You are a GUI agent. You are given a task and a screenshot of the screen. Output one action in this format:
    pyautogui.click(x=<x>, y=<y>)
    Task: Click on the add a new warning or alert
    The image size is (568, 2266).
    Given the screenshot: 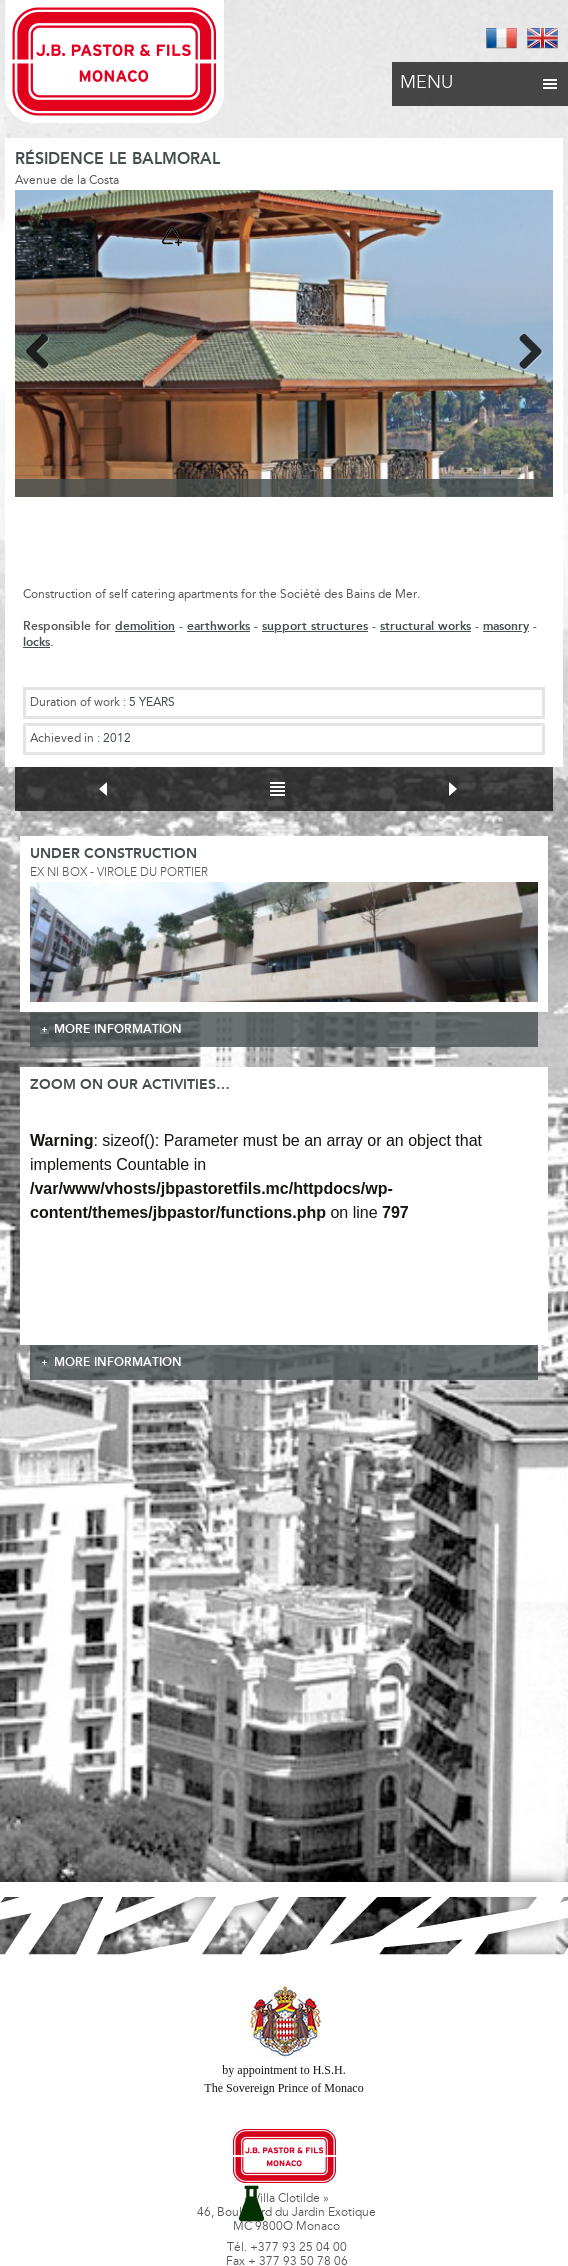 What is the action you would take?
    pyautogui.click(x=172, y=236)
    